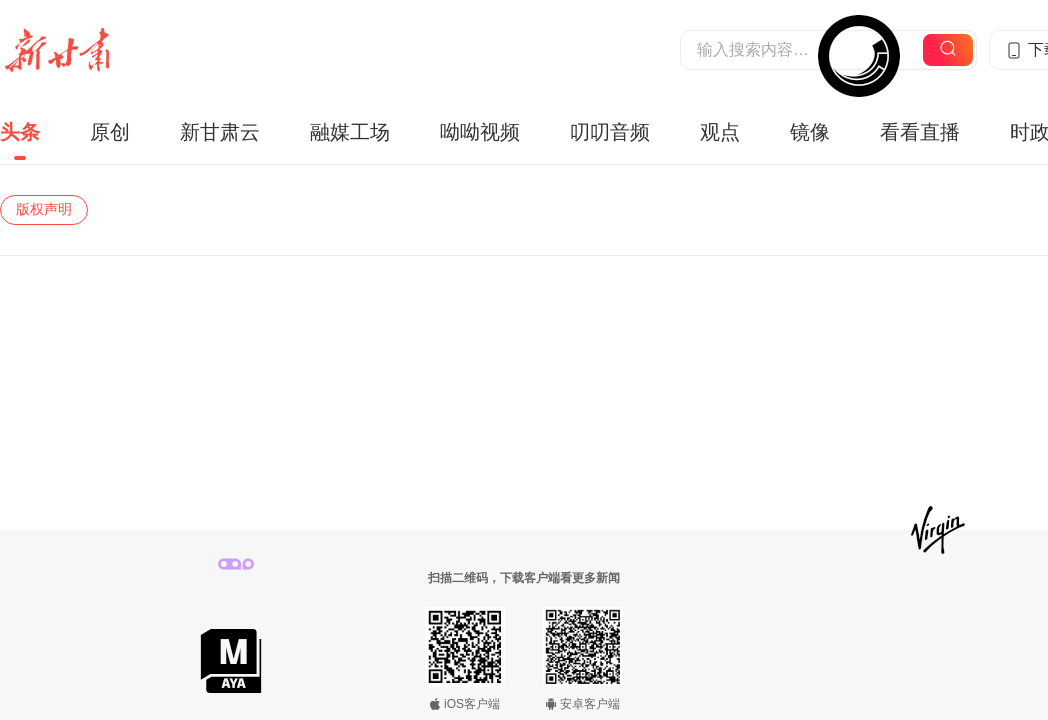 The image size is (1048, 720). What do you see at coordinates (938, 530) in the screenshot?
I see `virgin group company logo` at bounding box center [938, 530].